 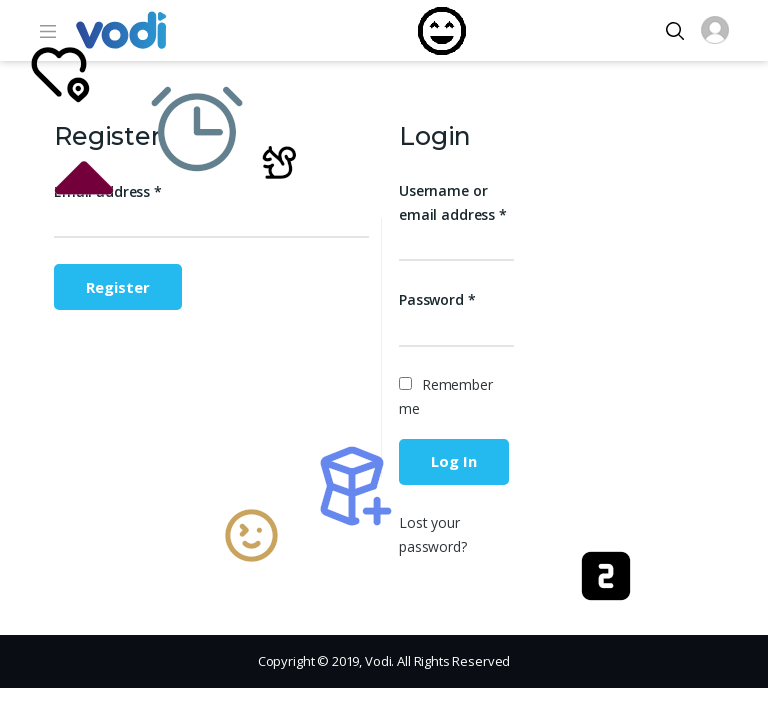 What do you see at coordinates (606, 576) in the screenshot?
I see `select option 2 in a numbered list` at bounding box center [606, 576].